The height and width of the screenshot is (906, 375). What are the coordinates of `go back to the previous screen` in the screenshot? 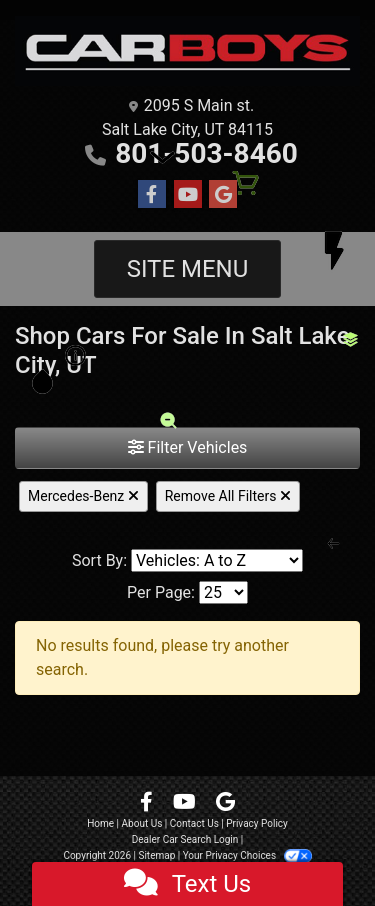 It's located at (333, 543).